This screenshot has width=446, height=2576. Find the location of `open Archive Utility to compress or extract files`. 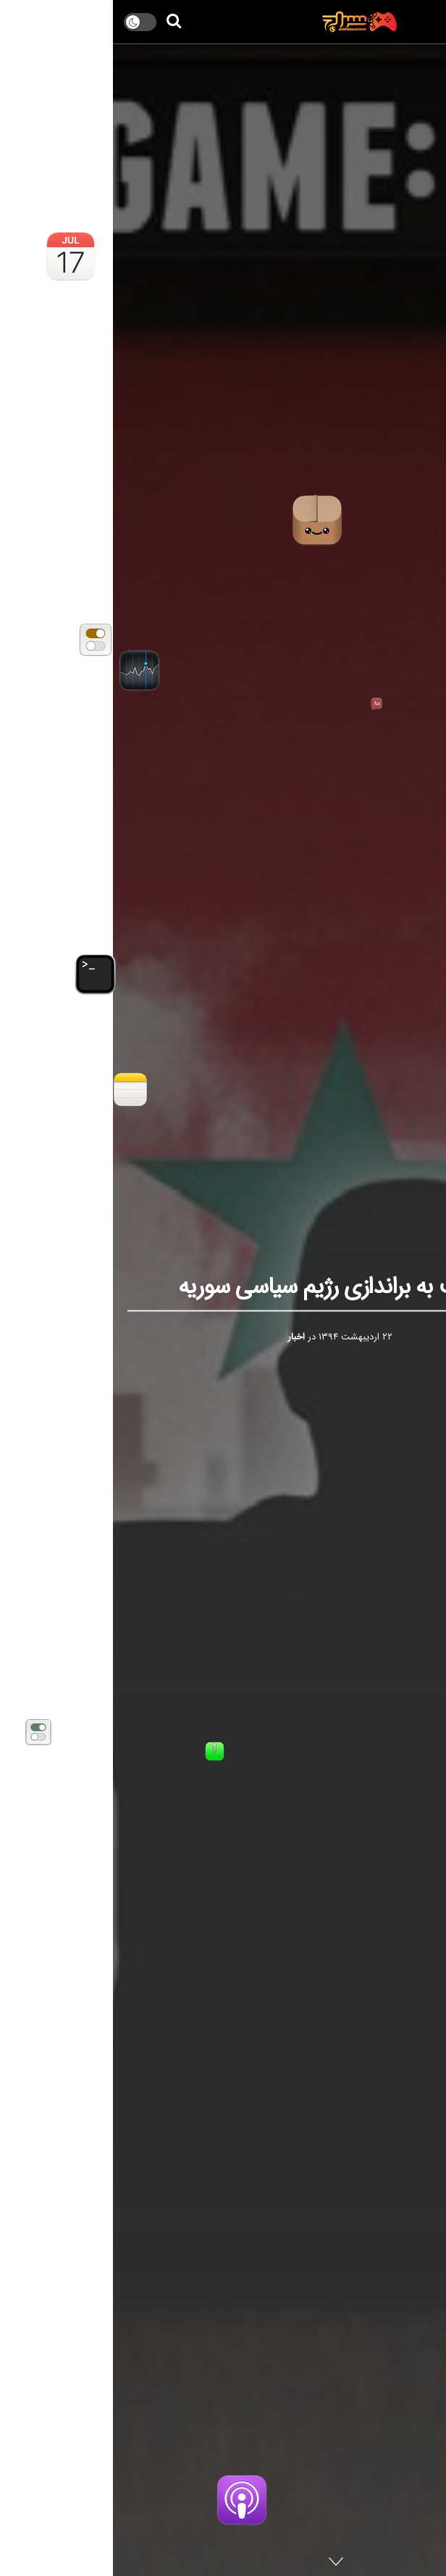

open Archive Utility to compress or extract files is located at coordinates (214, 1751).